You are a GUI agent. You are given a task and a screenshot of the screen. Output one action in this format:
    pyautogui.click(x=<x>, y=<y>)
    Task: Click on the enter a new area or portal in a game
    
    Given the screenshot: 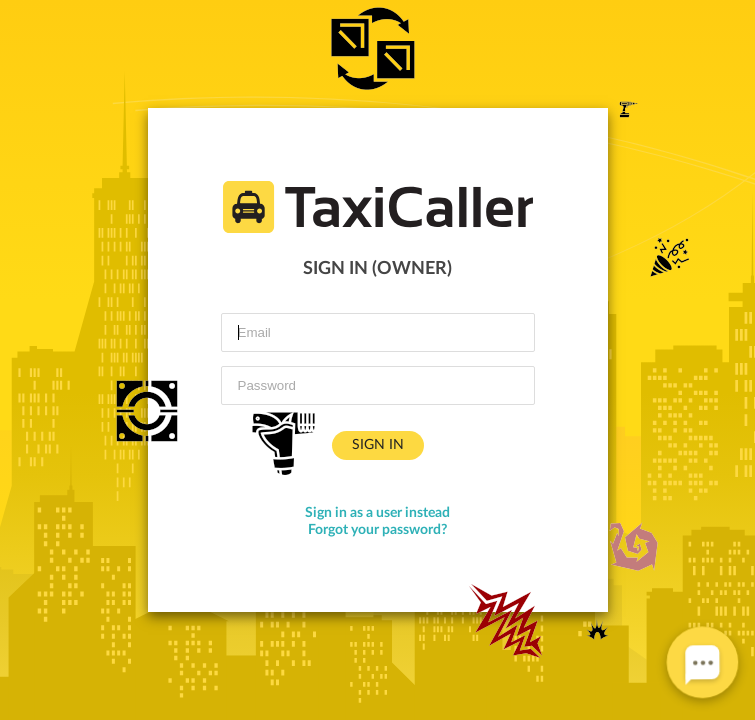 What is the action you would take?
    pyautogui.click(x=597, y=629)
    